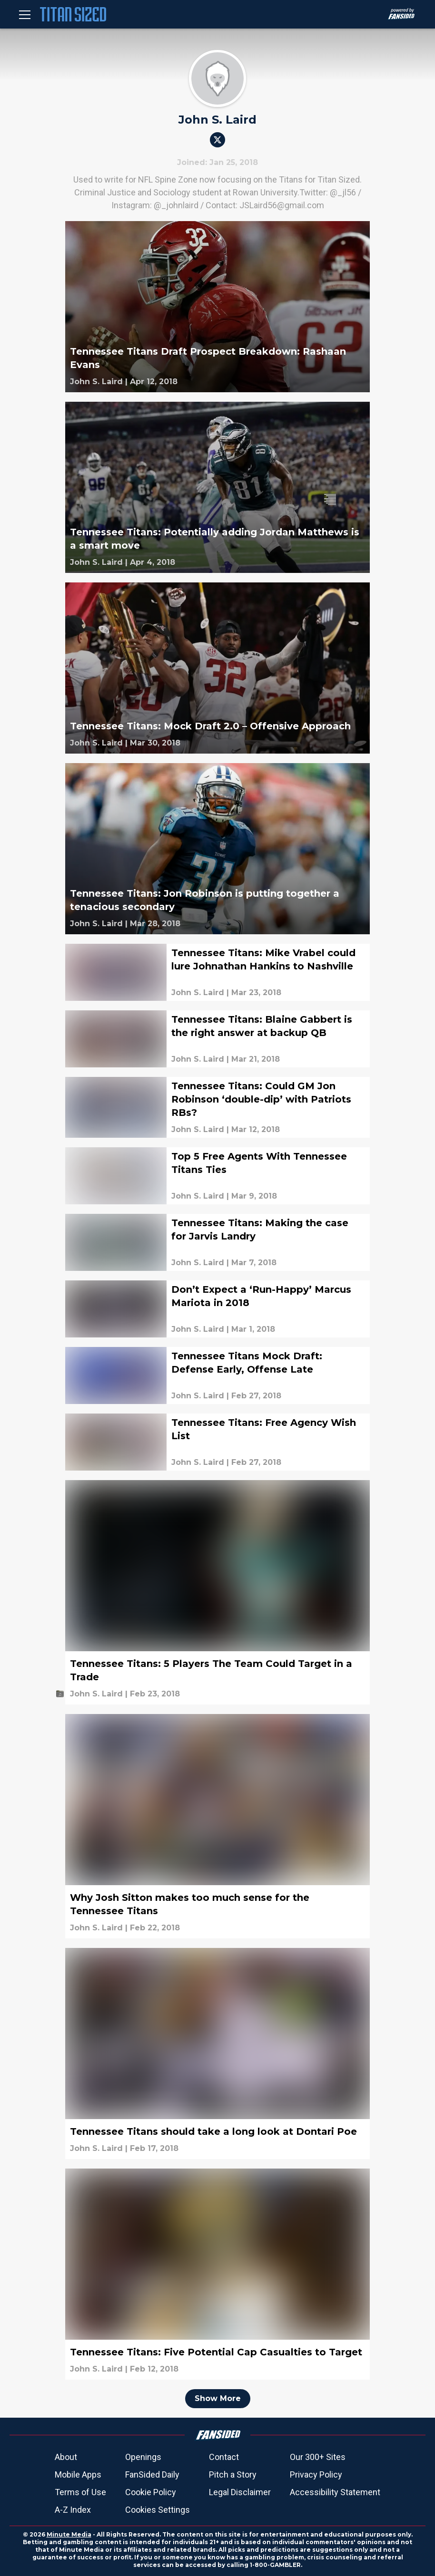 The image size is (435, 2576). Describe the element at coordinates (60, 1694) in the screenshot. I see `open your music folder` at that location.